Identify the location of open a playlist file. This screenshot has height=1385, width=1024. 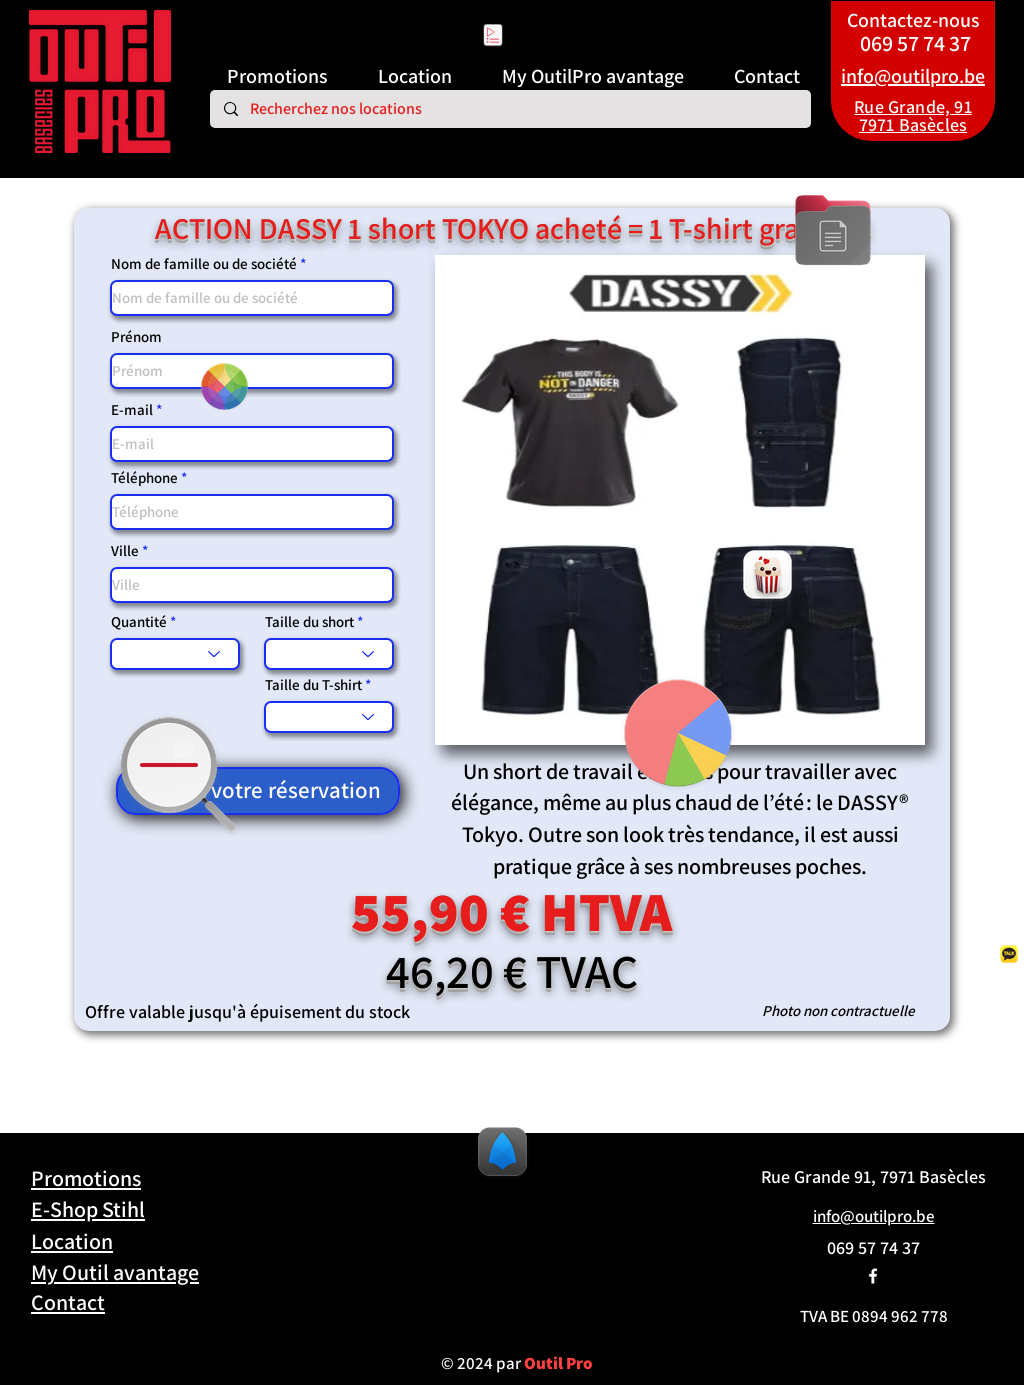
(493, 35).